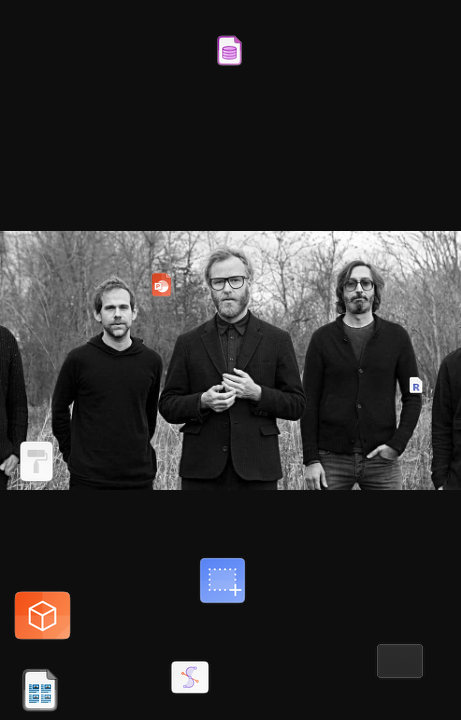  Describe the element at coordinates (36, 461) in the screenshot. I see `open a theme configuration file` at that location.